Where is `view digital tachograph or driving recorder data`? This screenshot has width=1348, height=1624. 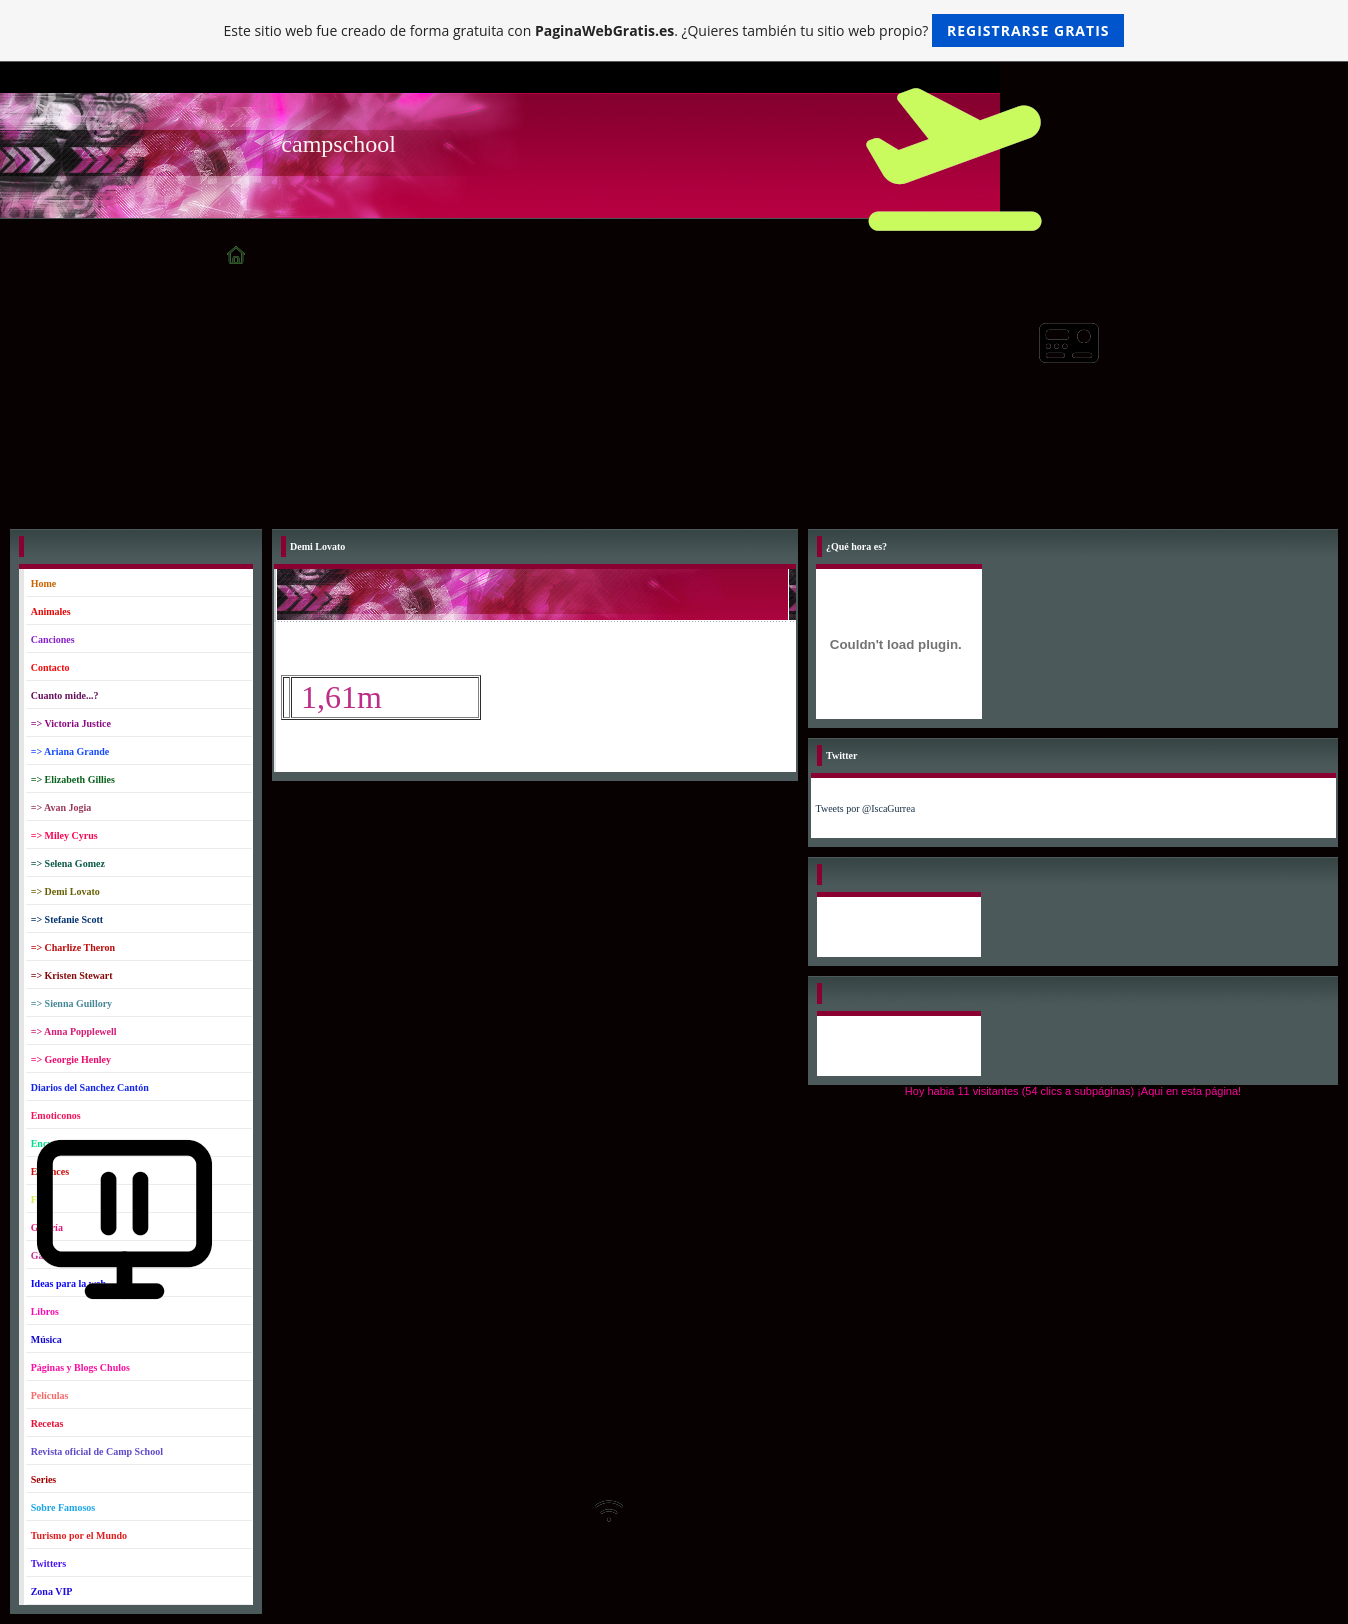
view digital tachograph or driving recorder data is located at coordinates (1069, 343).